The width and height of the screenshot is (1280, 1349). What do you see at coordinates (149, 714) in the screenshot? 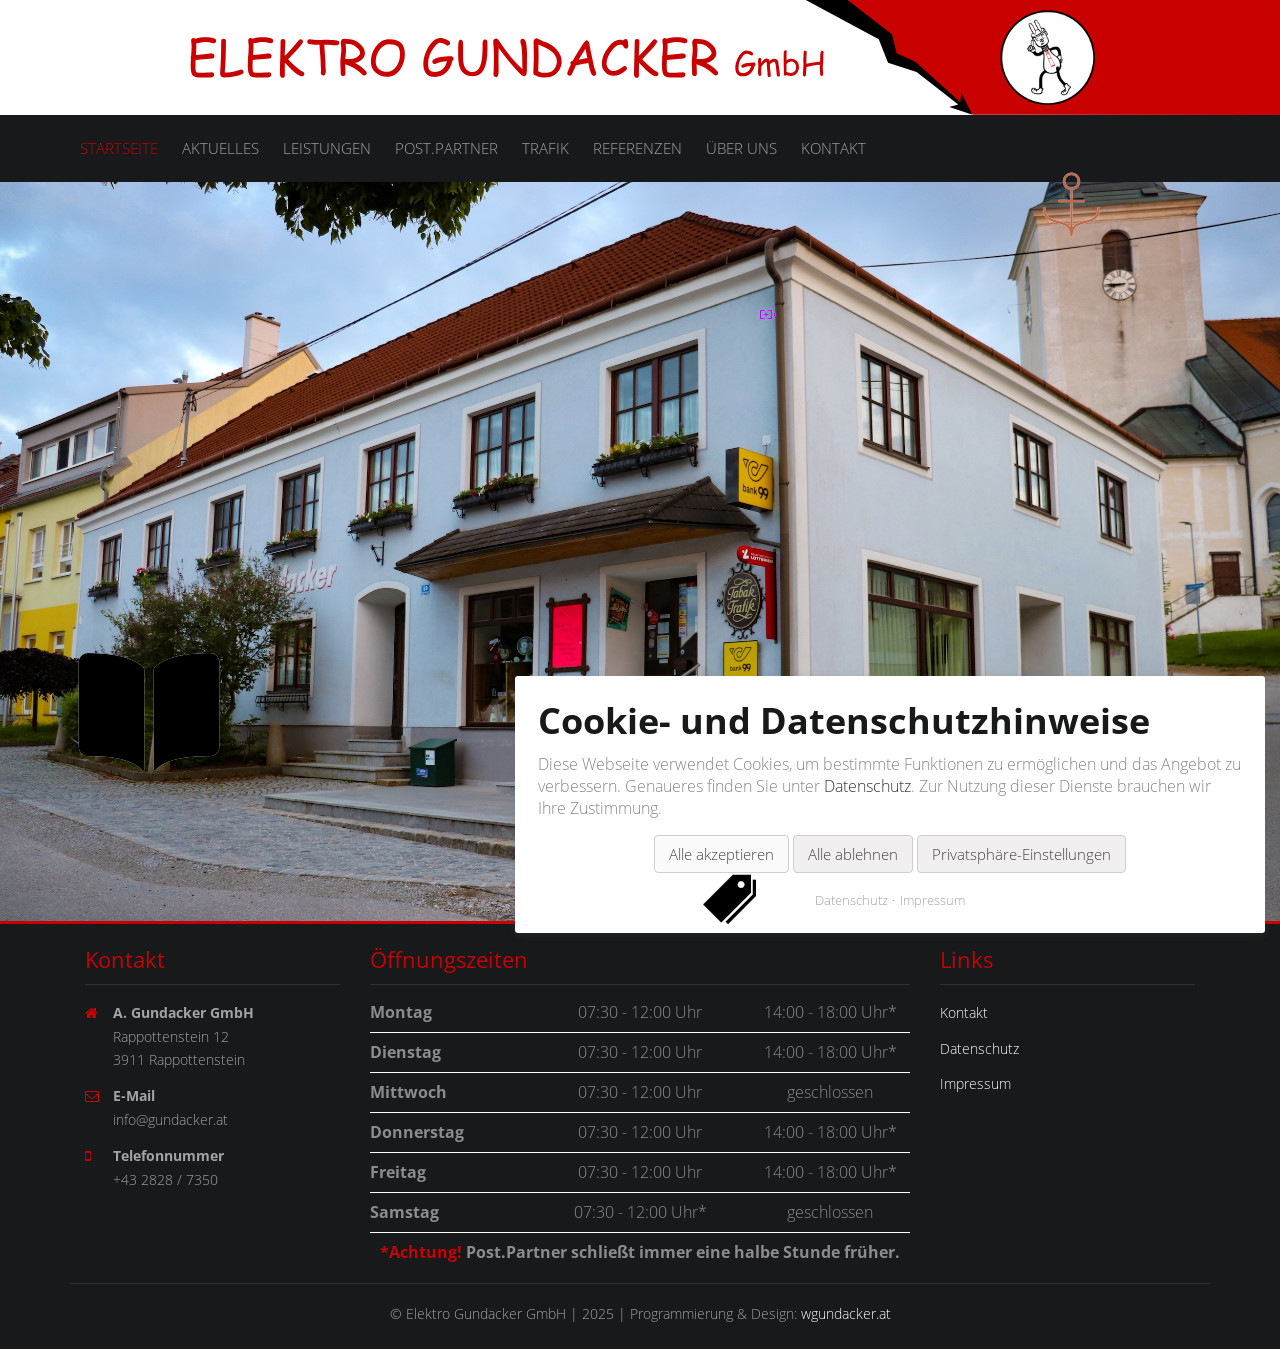
I see `open reading or library section` at bounding box center [149, 714].